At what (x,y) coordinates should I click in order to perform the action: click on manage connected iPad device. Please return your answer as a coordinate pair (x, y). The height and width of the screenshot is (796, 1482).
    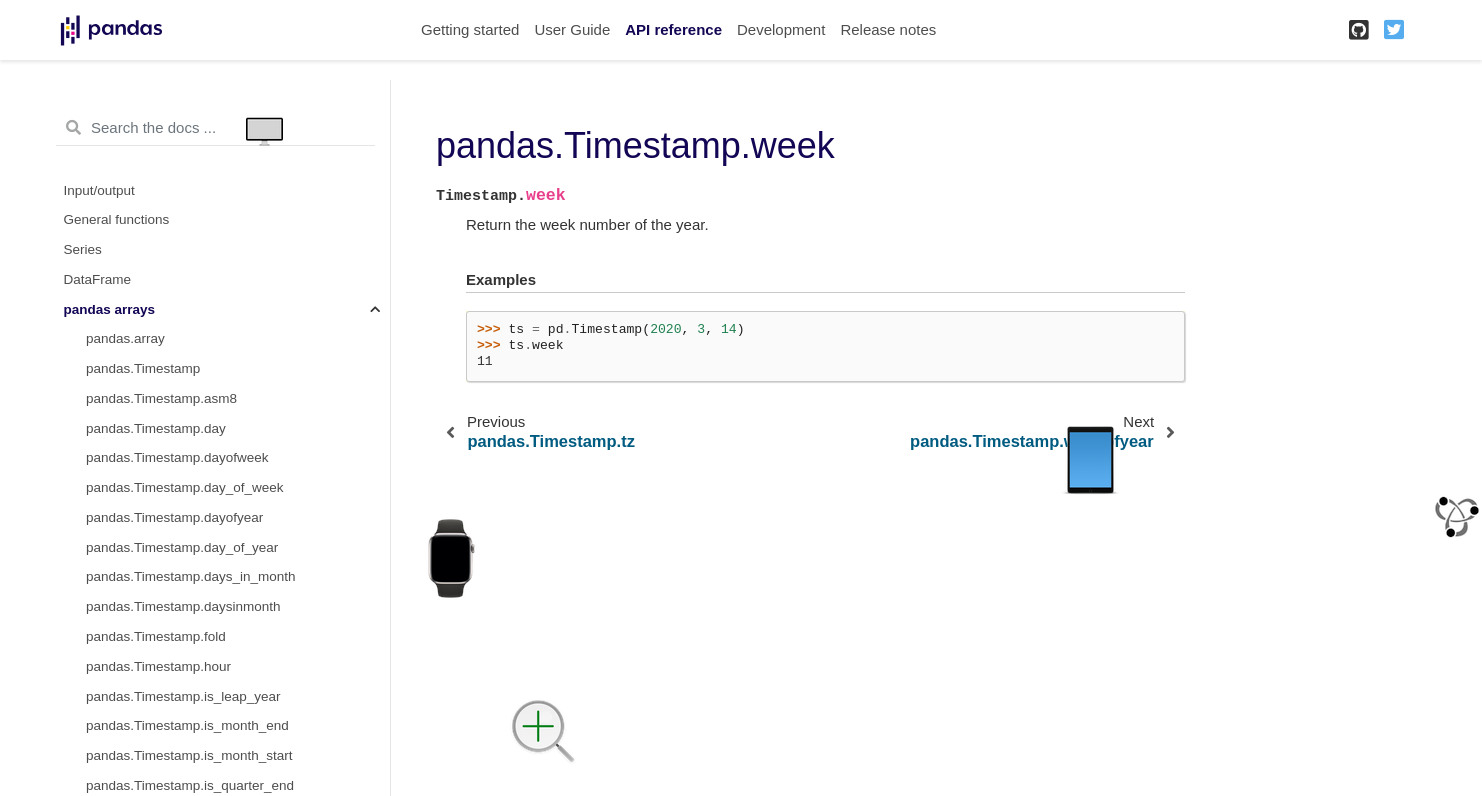
    Looking at the image, I should click on (1090, 460).